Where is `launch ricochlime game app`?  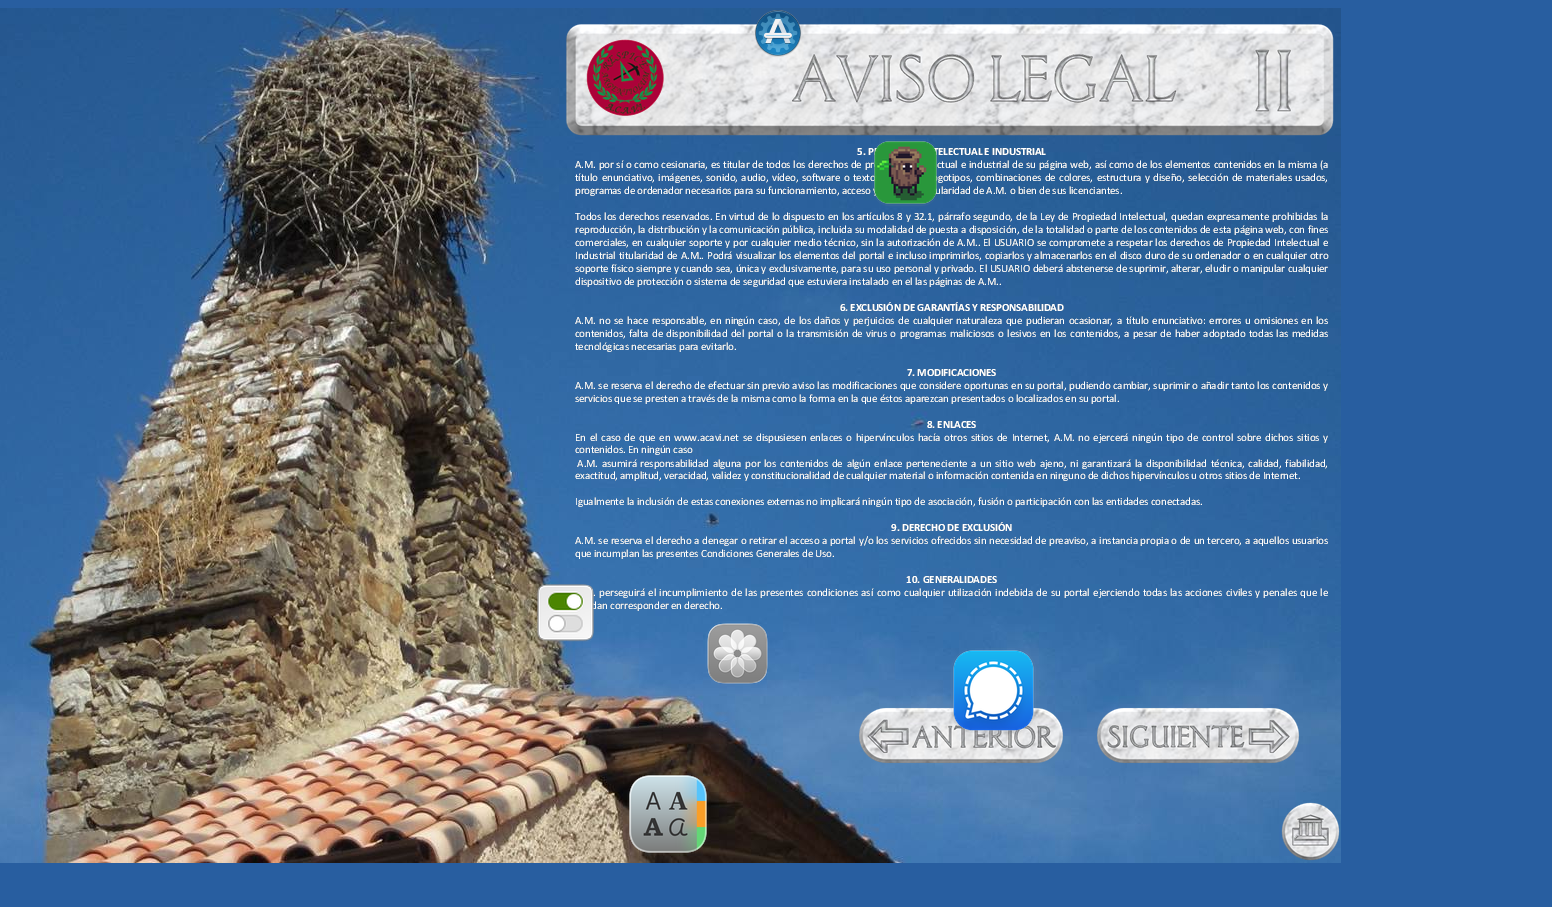 launch ricochlime game app is located at coordinates (905, 172).